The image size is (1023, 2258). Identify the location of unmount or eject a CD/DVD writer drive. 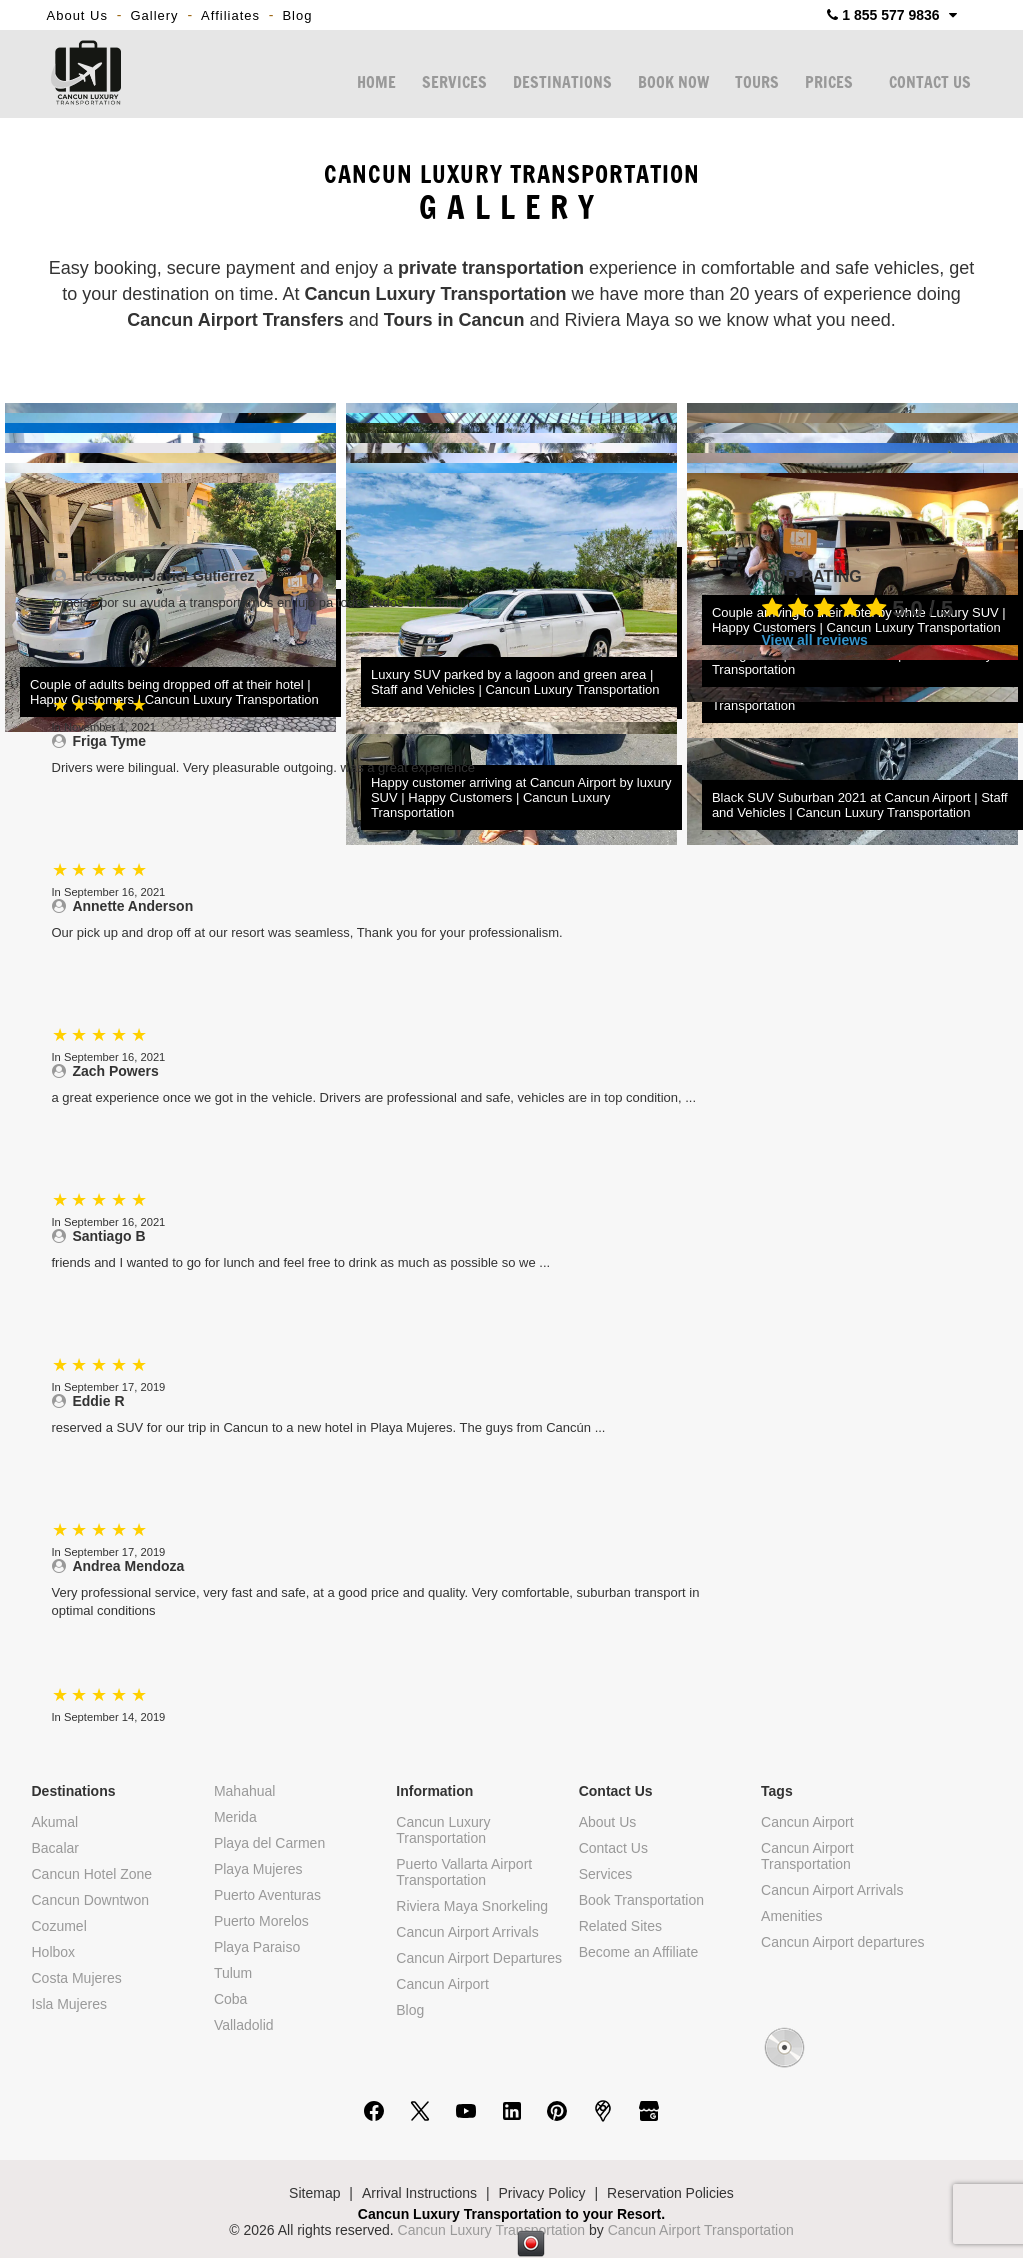
(784, 2047).